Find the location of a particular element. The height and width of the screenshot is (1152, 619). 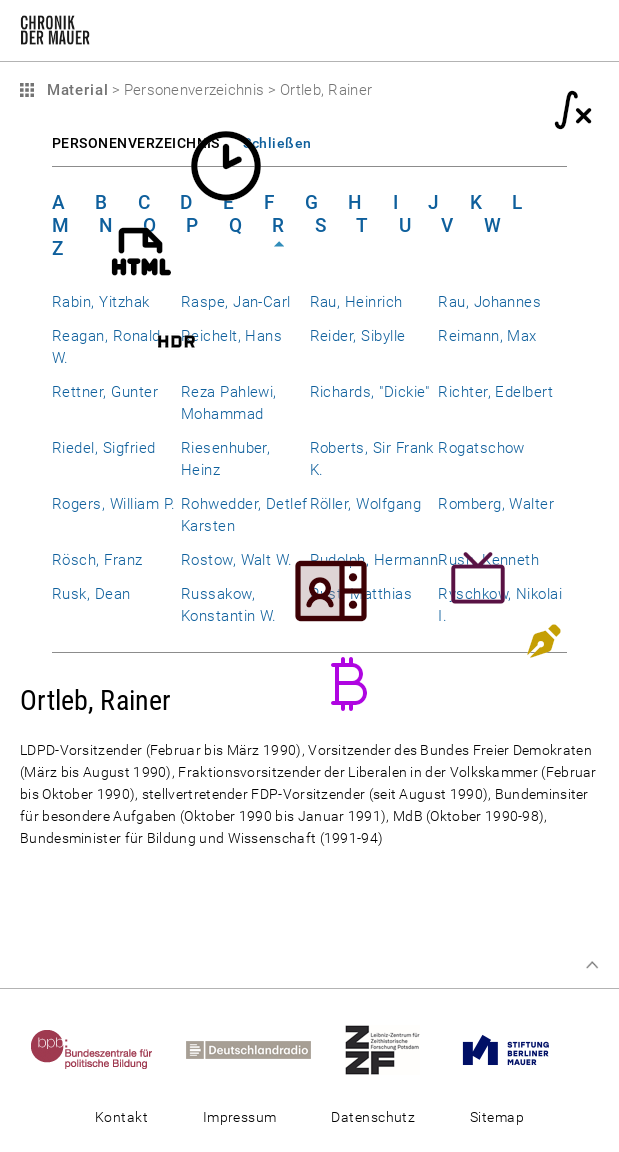

HDR mode is currently enabled is located at coordinates (176, 341).